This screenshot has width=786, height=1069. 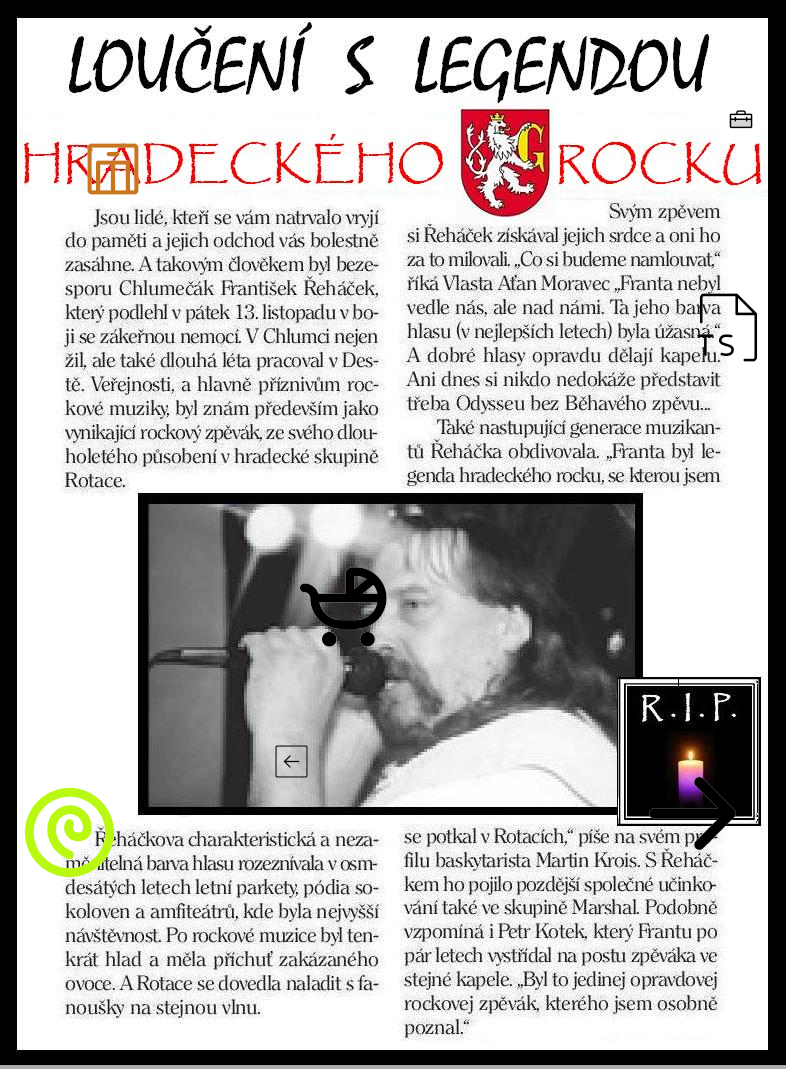 What do you see at coordinates (692, 813) in the screenshot?
I see `proceed to the next step` at bounding box center [692, 813].